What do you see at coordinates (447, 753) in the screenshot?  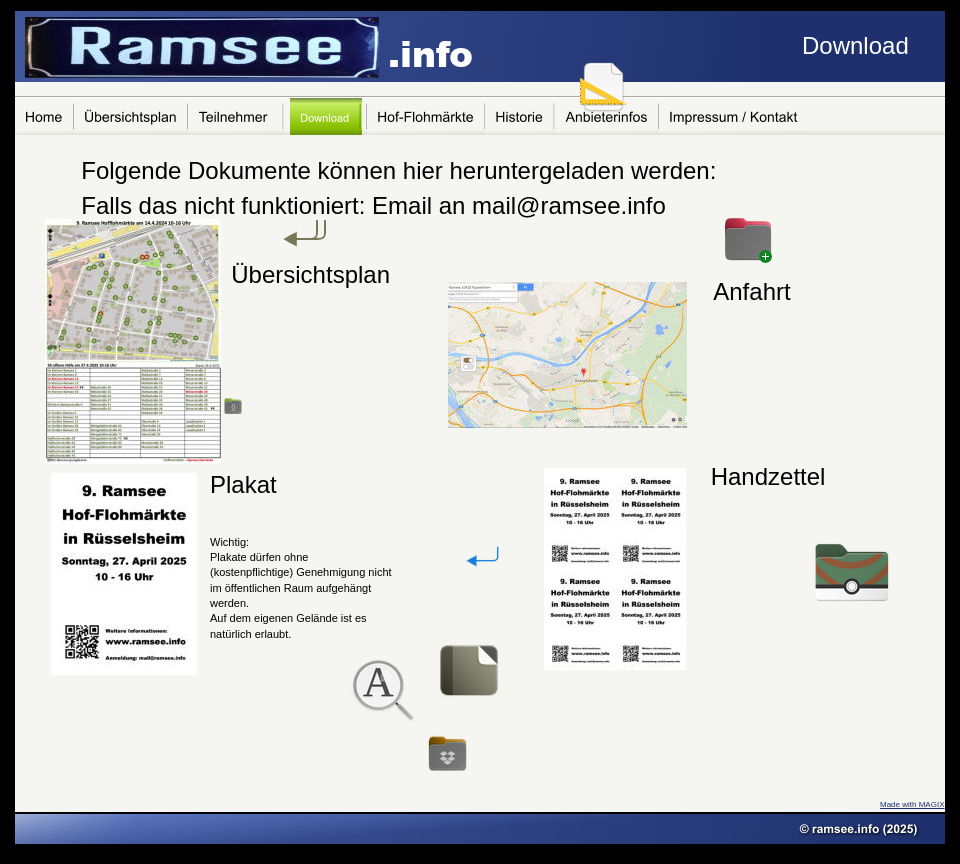 I see `open dropbox synced folder` at bounding box center [447, 753].